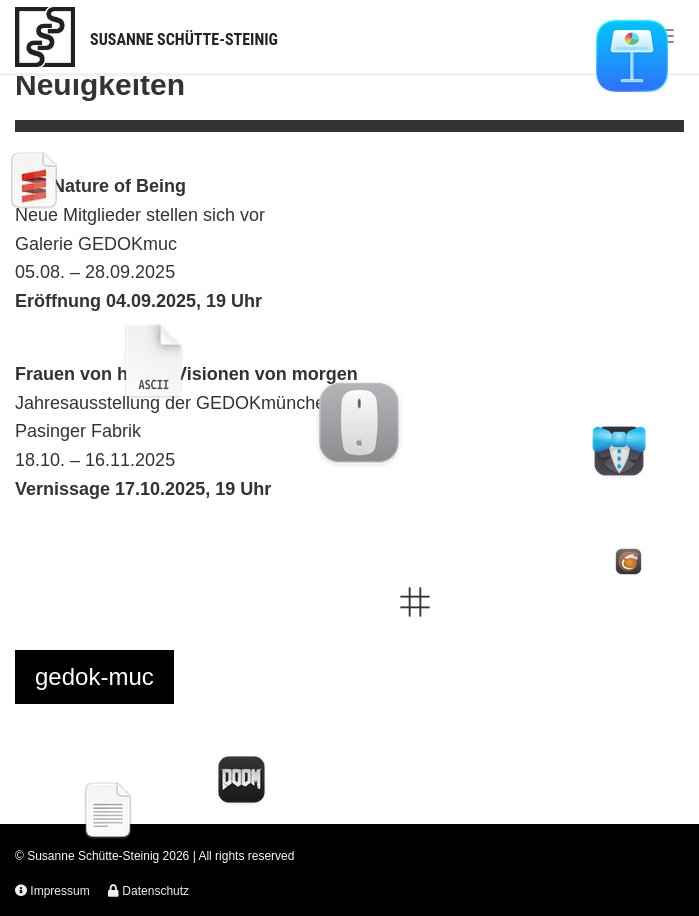  I want to click on open lutris gaming platform, so click(628, 561).